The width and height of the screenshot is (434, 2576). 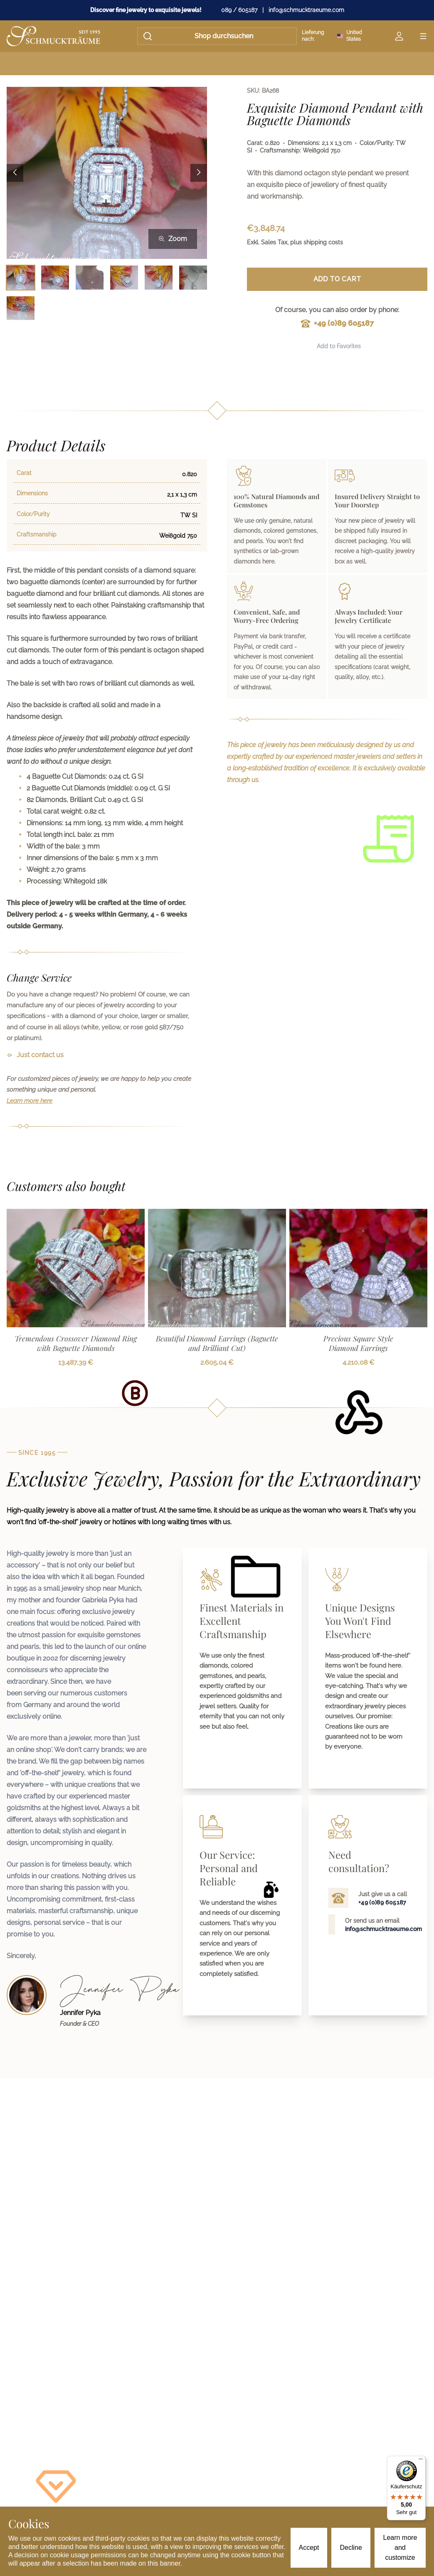 What do you see at coordinates (388, 839) in the screenshot?
I see `view purchase receipt or transaction history` at bounding box center [388, 839].